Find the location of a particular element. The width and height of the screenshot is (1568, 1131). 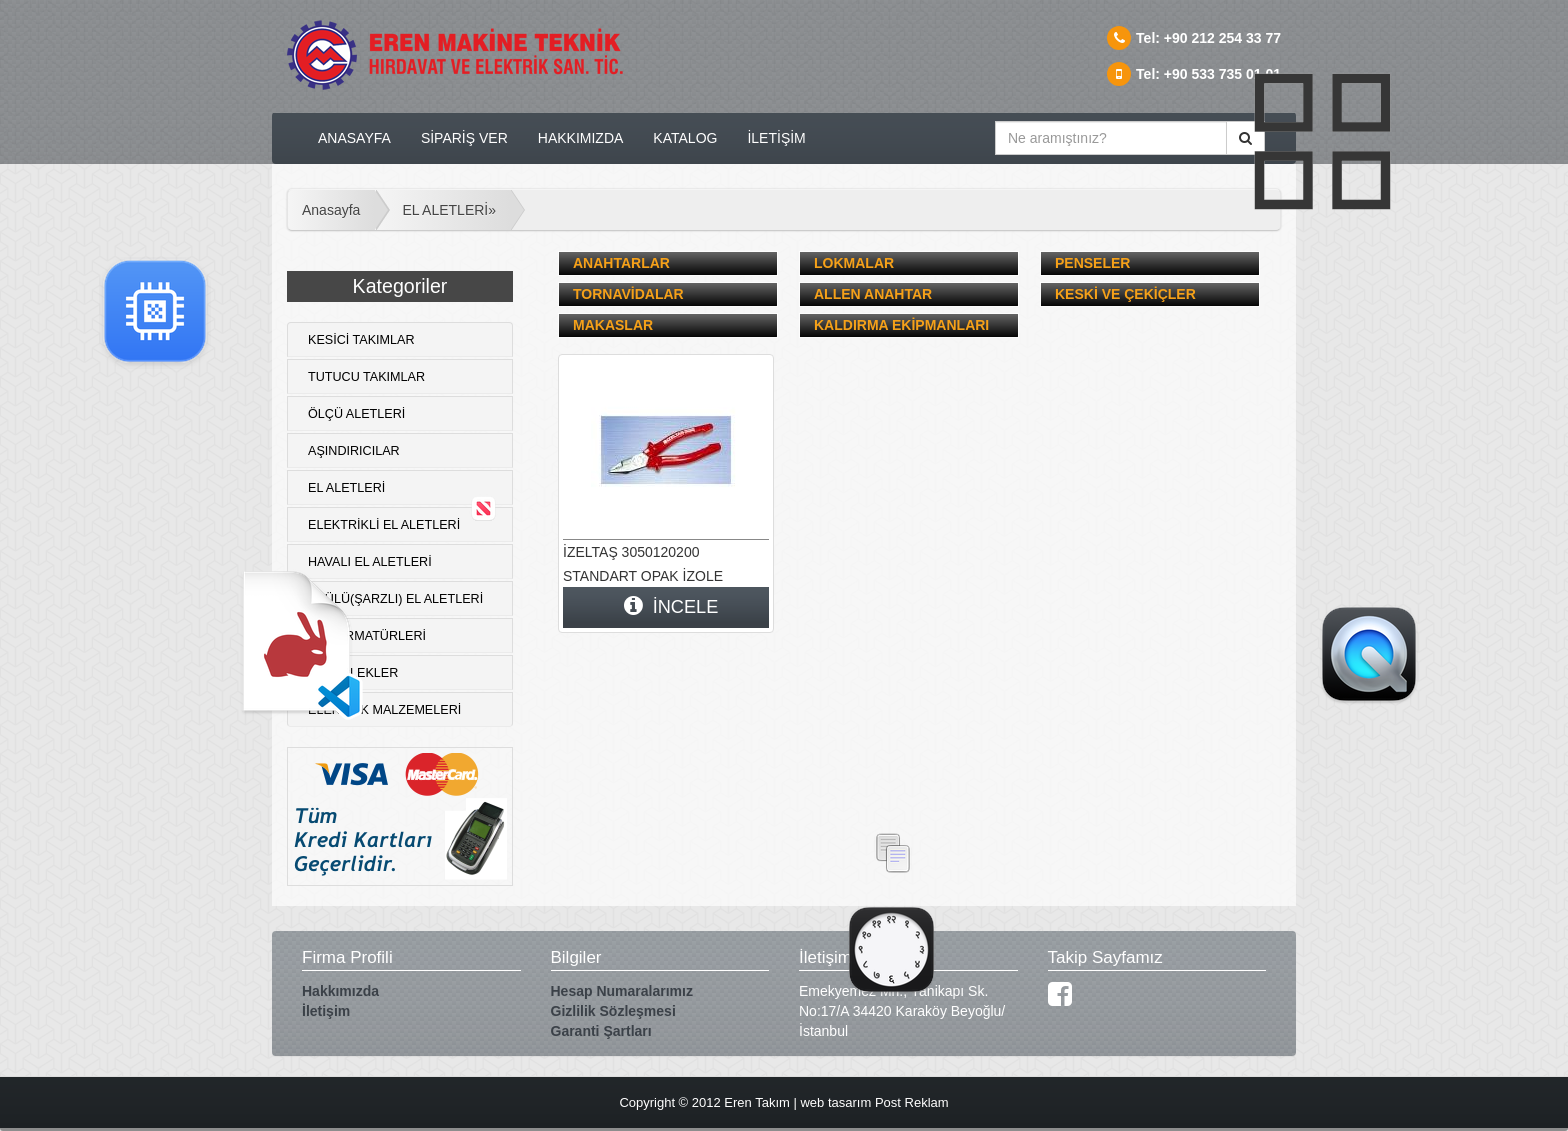

open QuickTime Player to watch videos is located at coordinates (1369, 654).